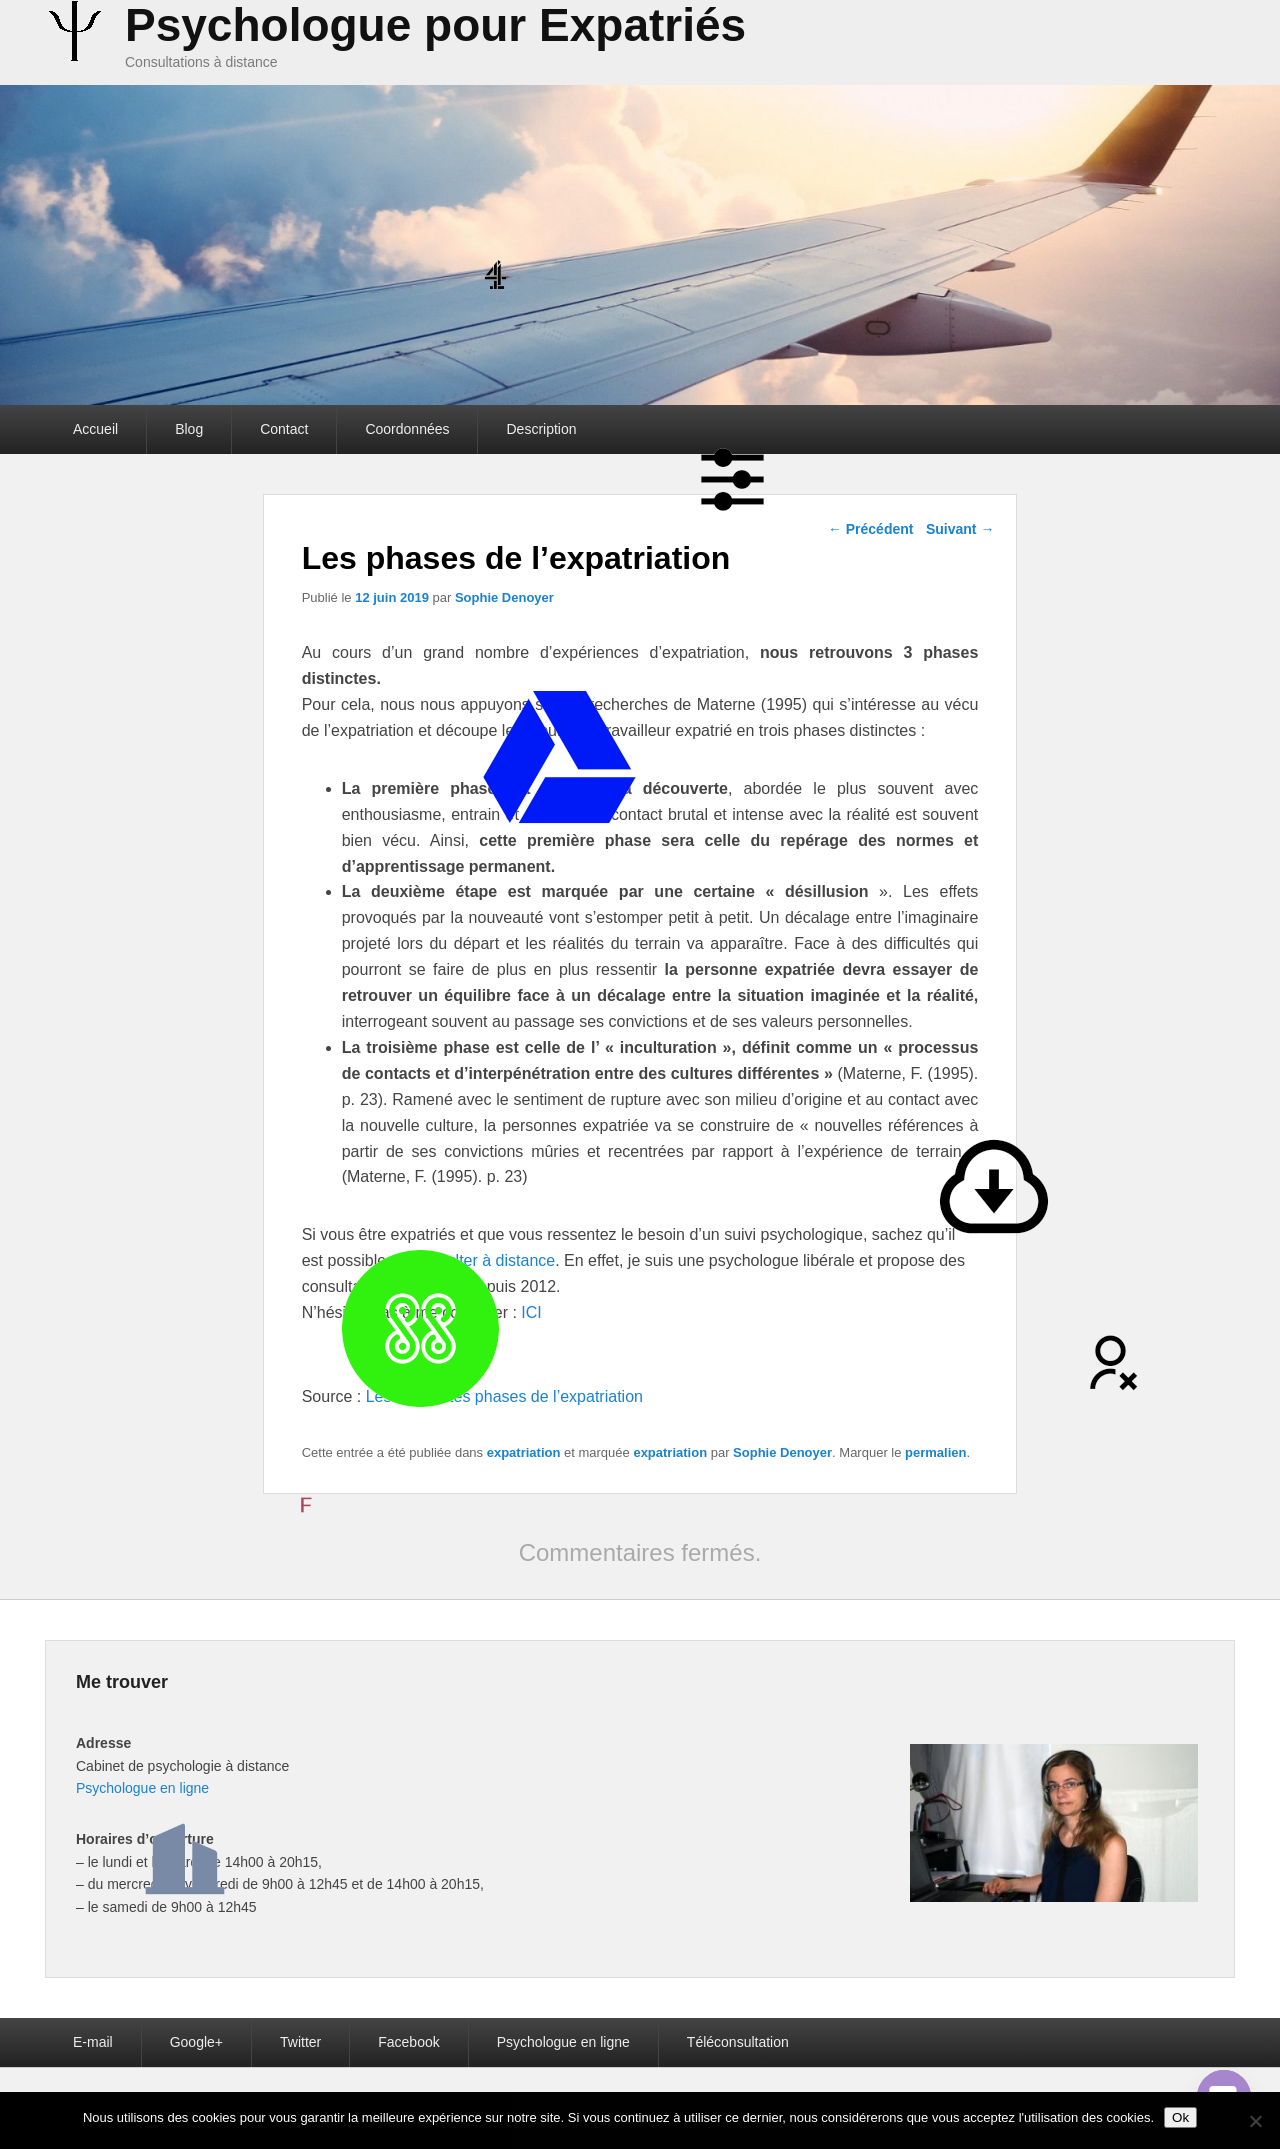 This screenshot has height=2149, width=1280. I want to click on Channel 4 logo, so click(495, 274).